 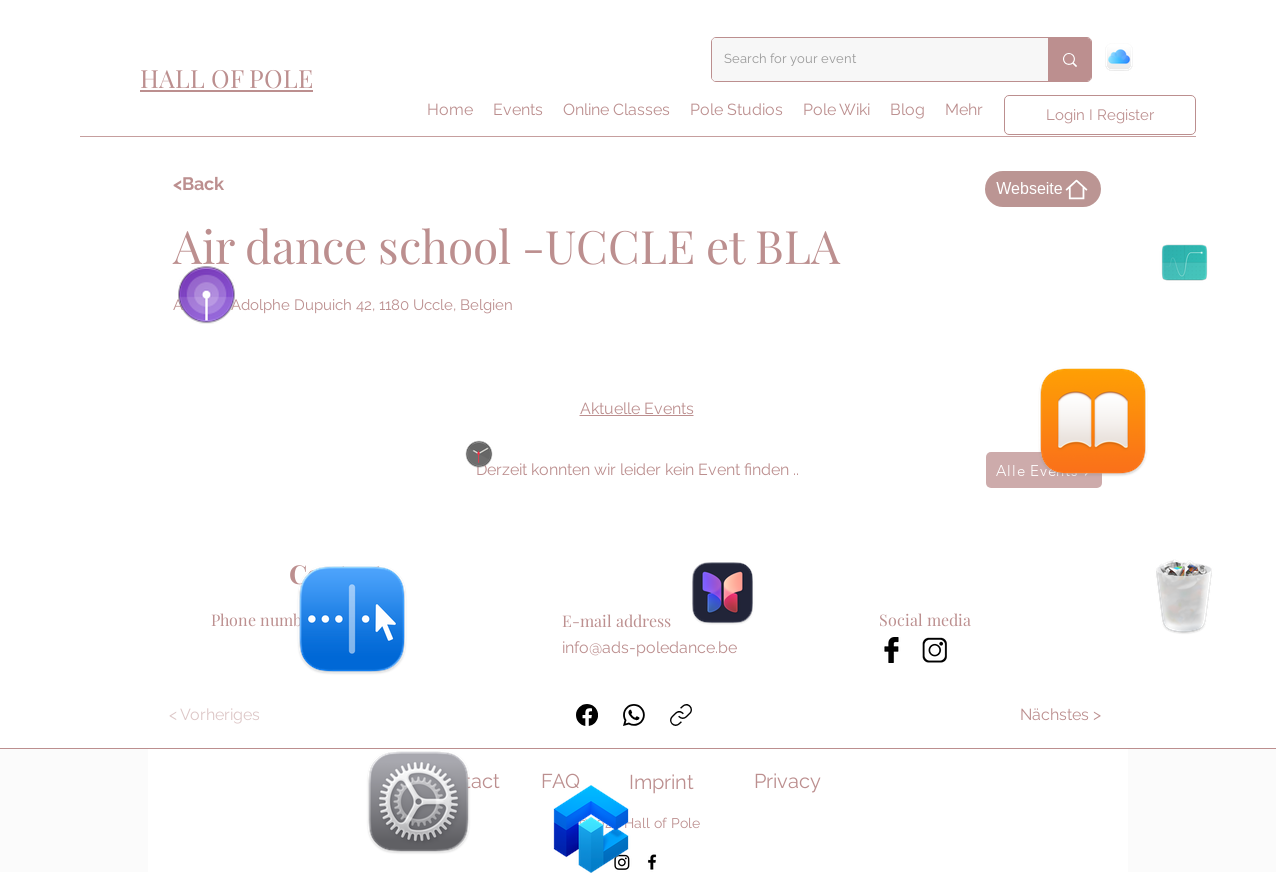 What do you see at coordinates (722, 592) in the screenshot?
I see `open the journal app` at bounding box center [722, 592].